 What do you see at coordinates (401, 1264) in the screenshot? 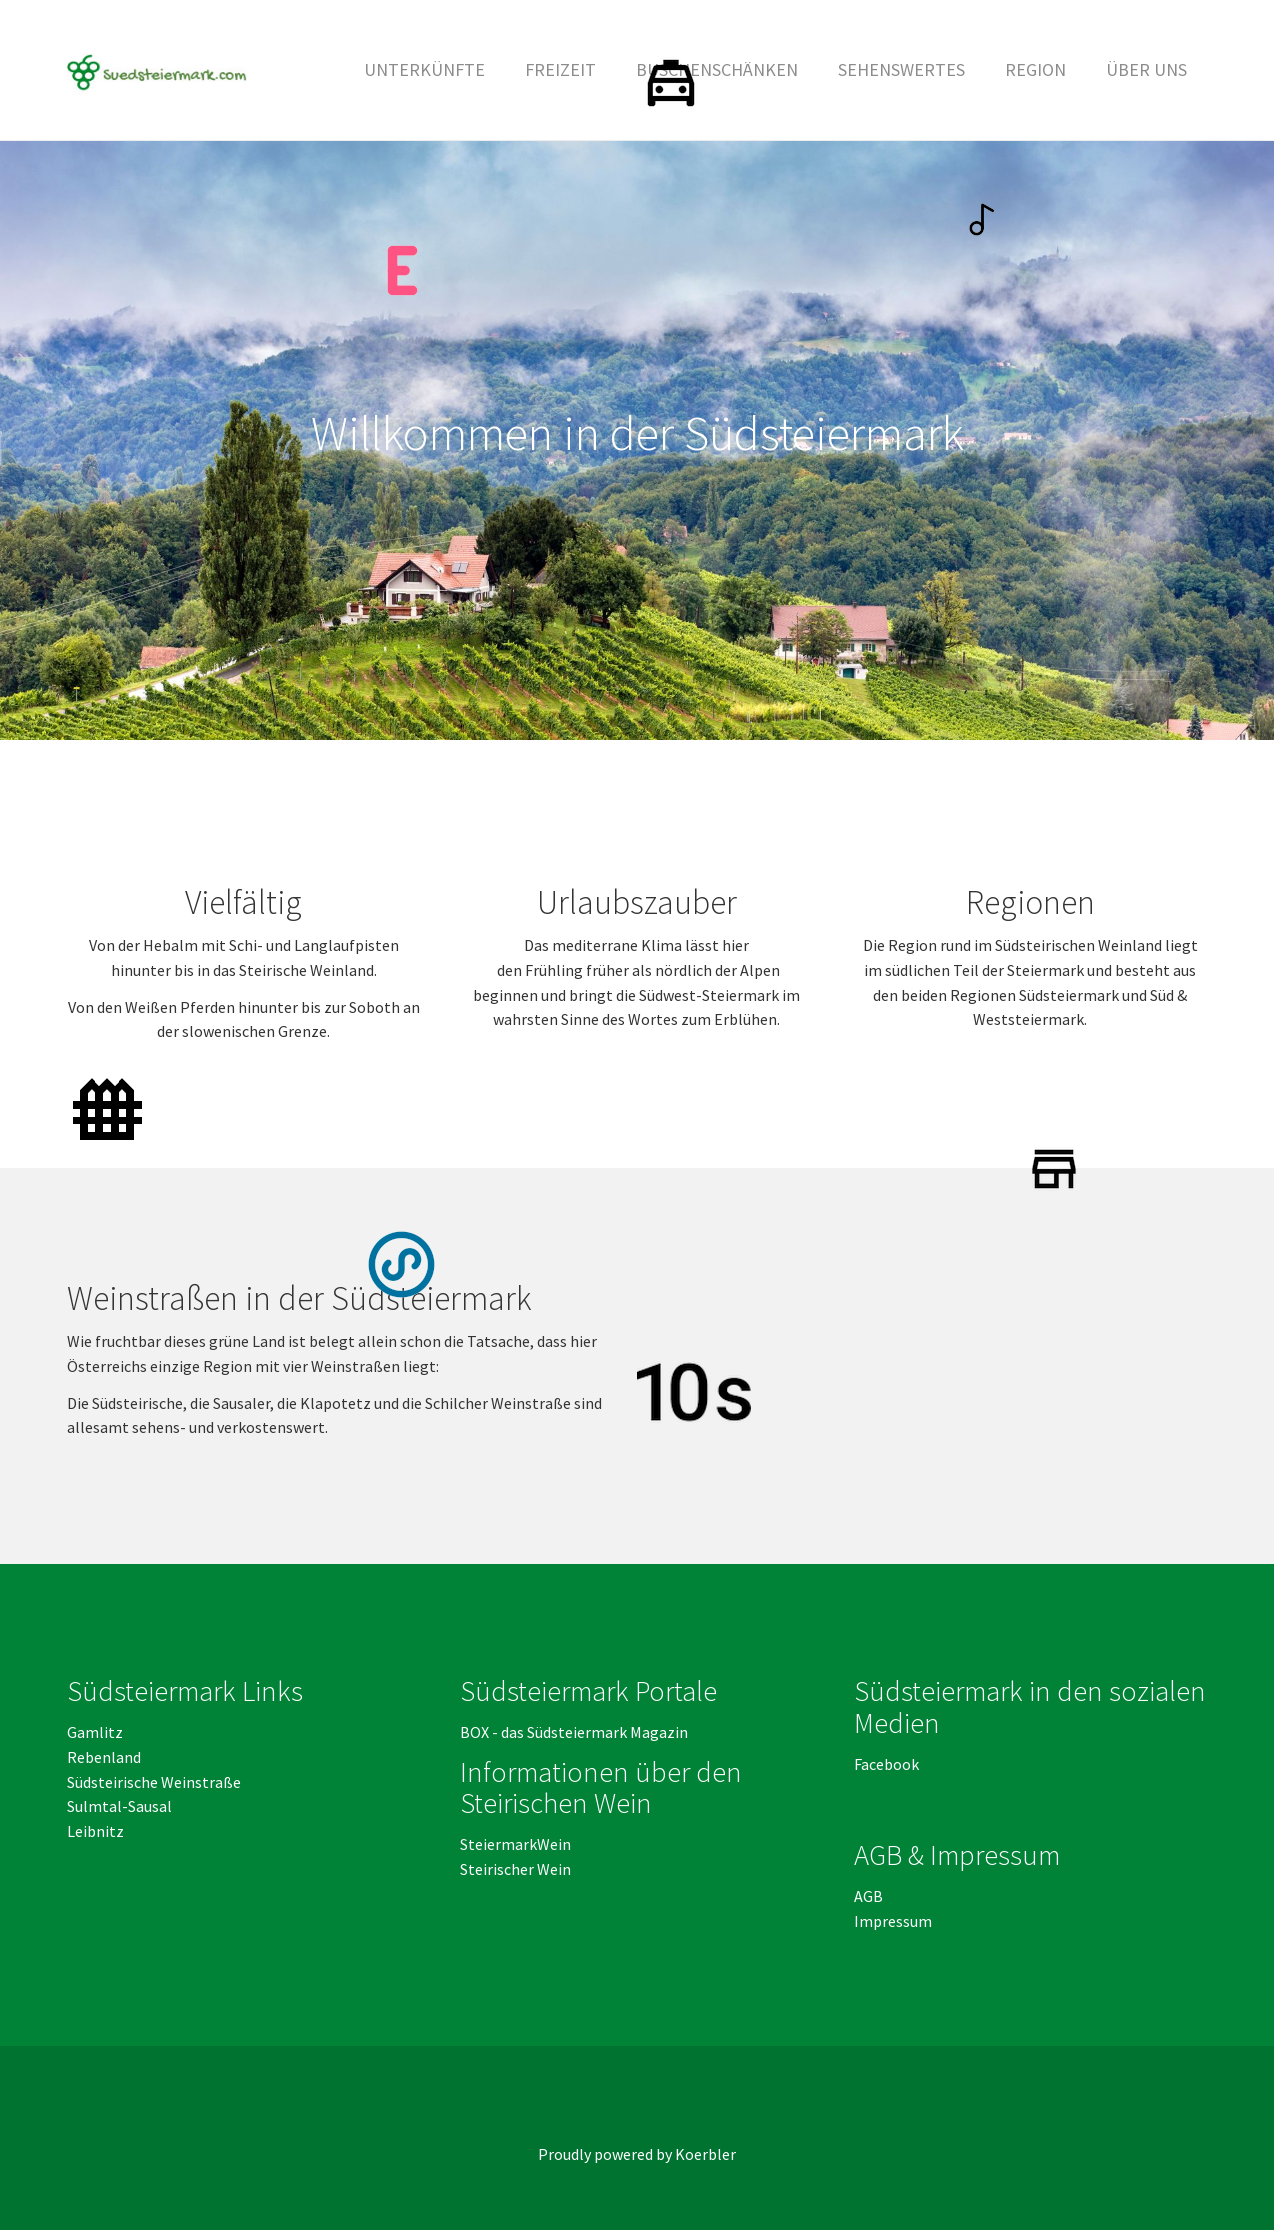
I see `open WeChat miniprogram` at bounding box center [401, 1264].